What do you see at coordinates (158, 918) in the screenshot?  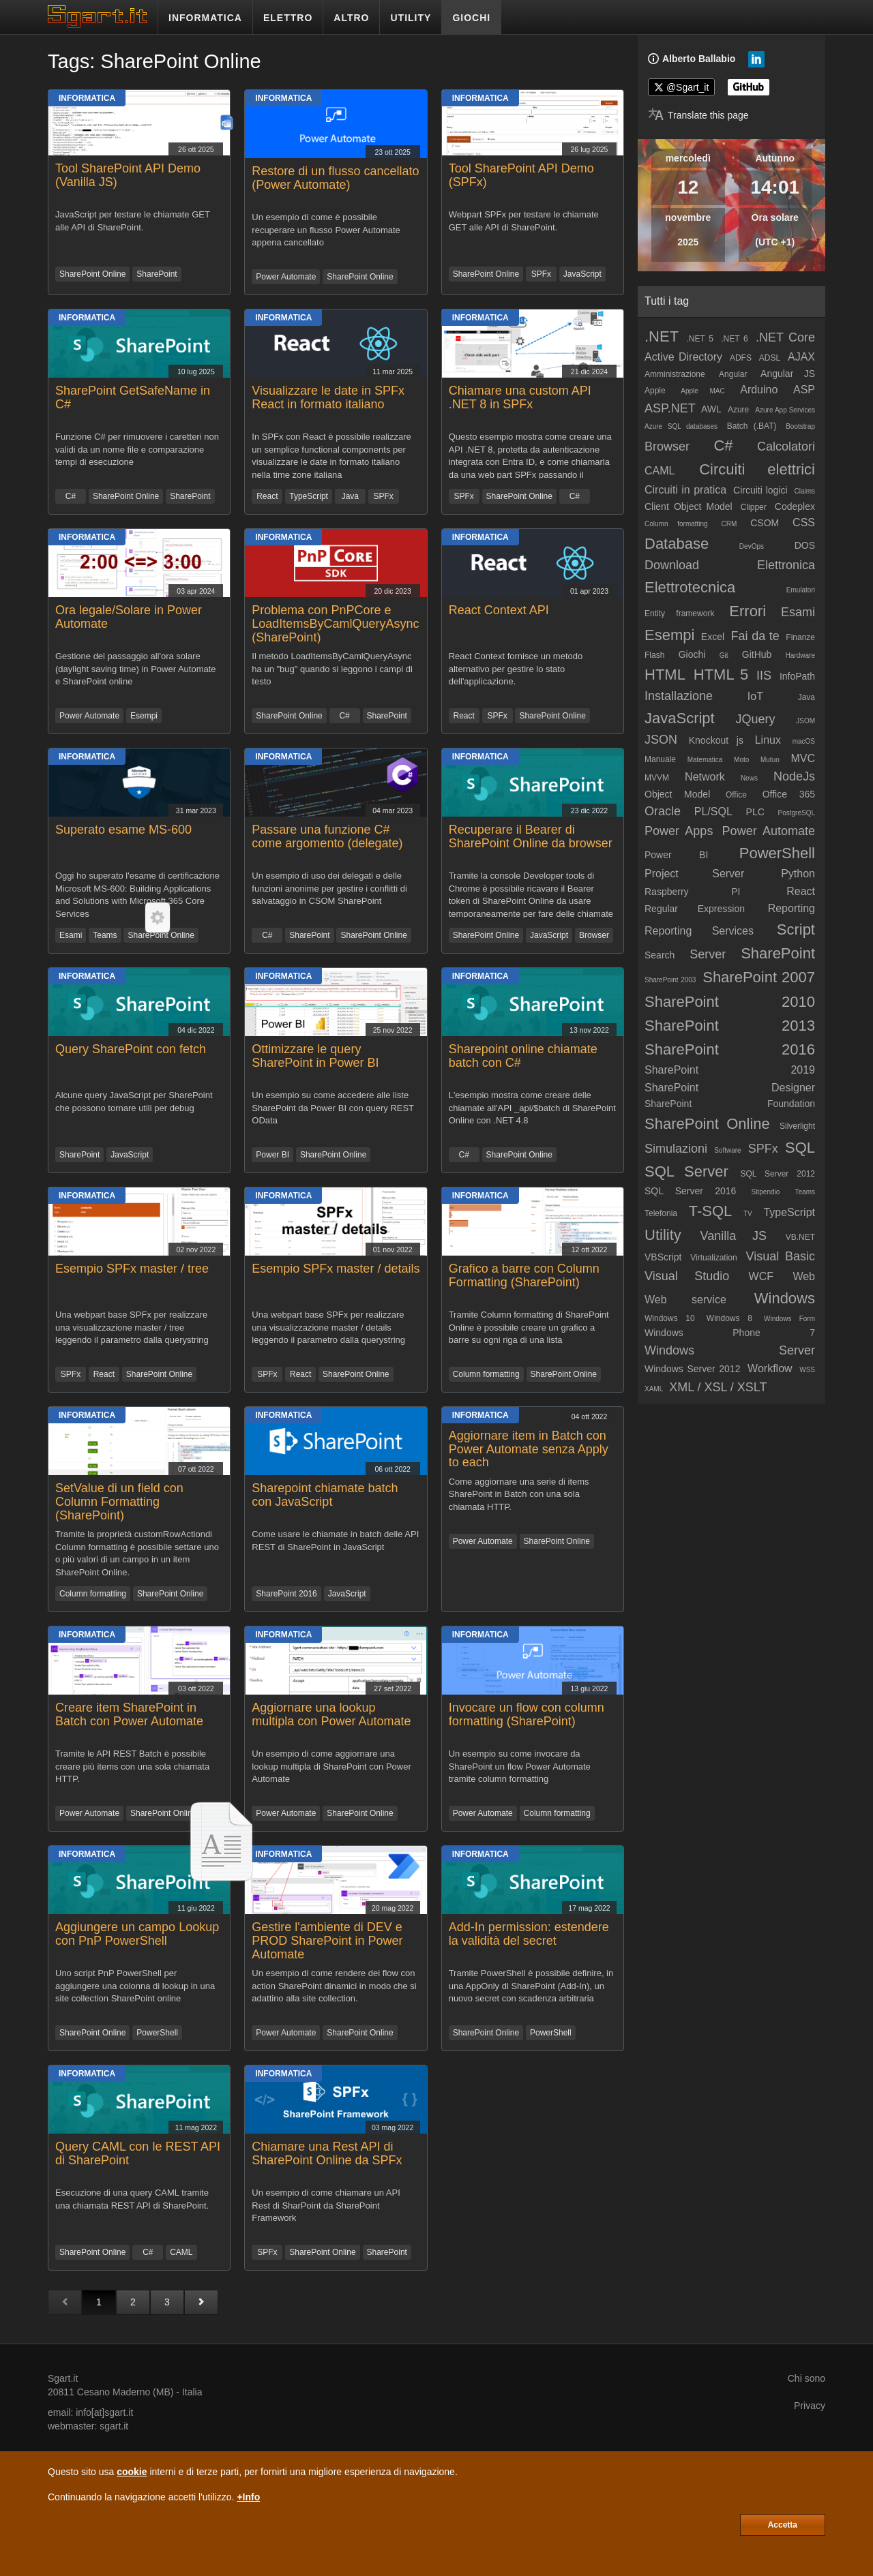 I see `a desktop application shortcut file` at bounding box center [158, 918].